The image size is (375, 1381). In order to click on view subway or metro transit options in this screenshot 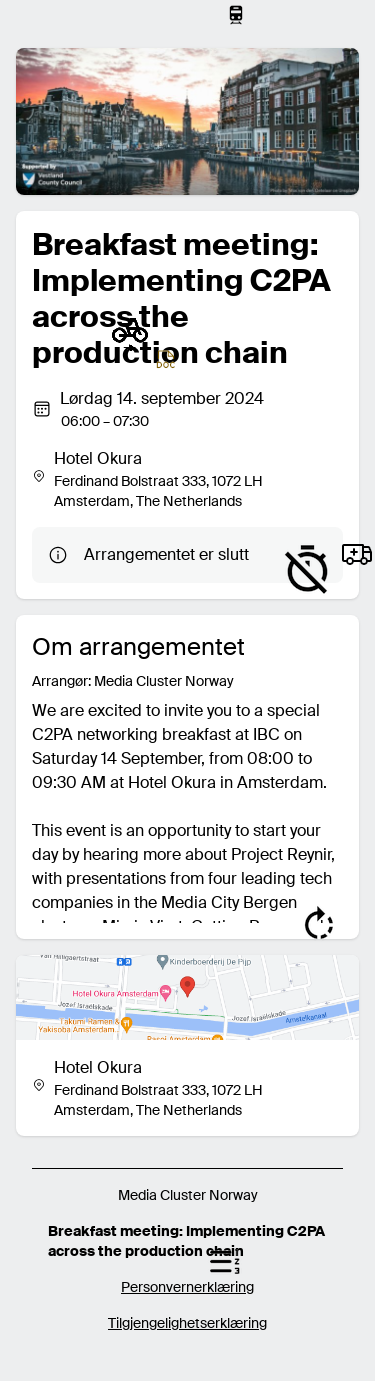, I will do `click(236, 15)`.